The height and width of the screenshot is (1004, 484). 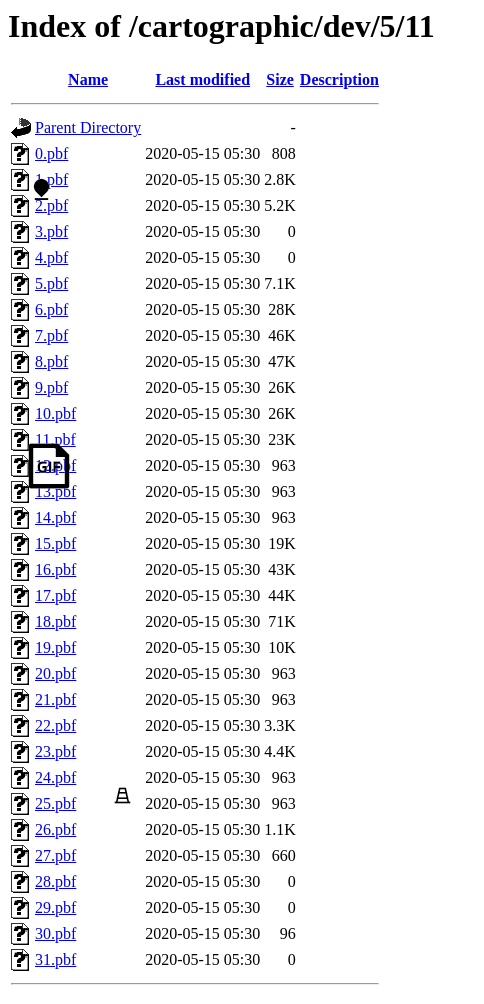 I want to click on indicates a road closure or blocked area, so click(x=122, y=795).